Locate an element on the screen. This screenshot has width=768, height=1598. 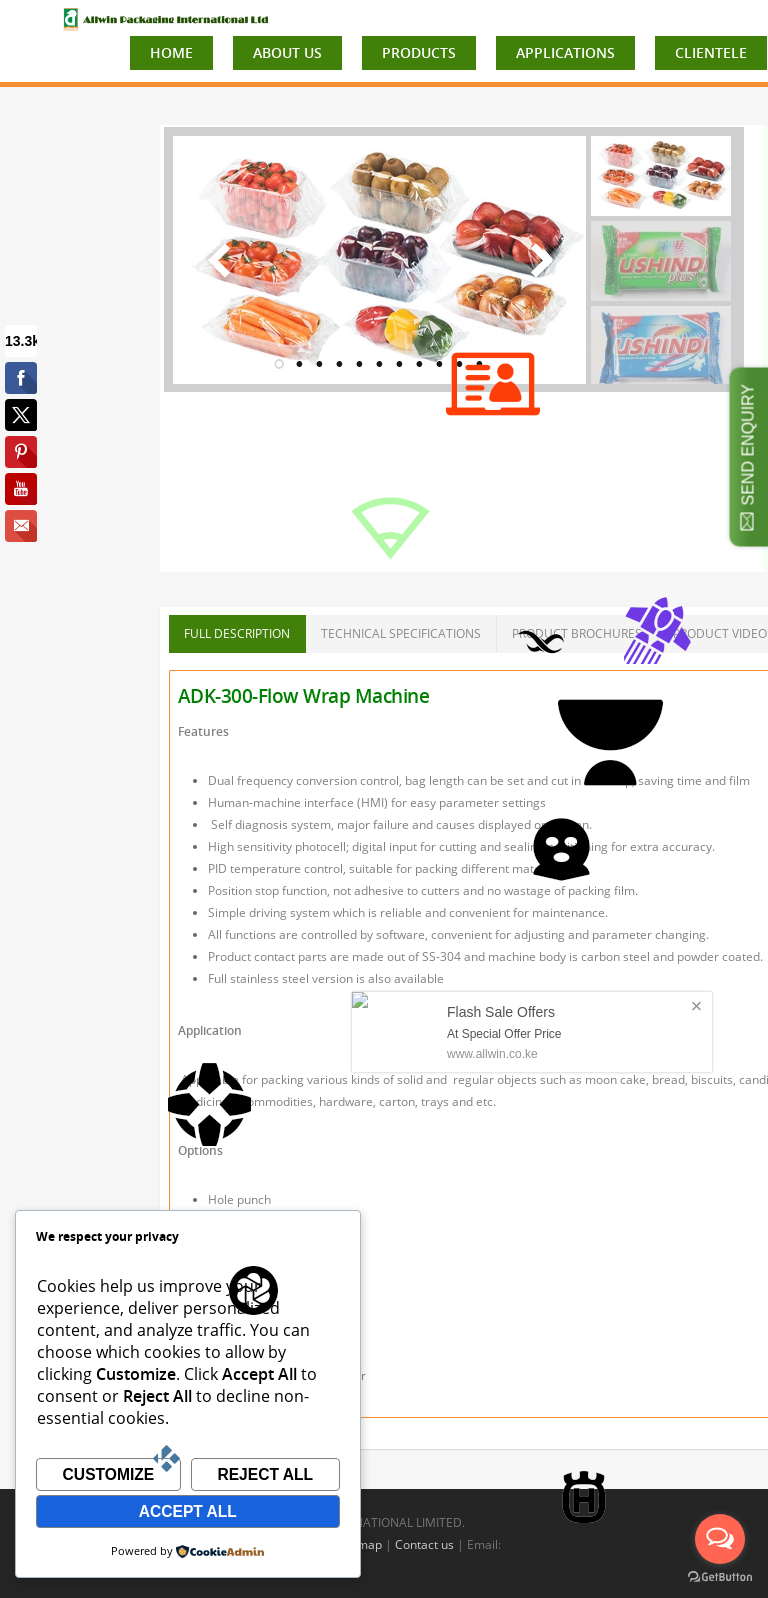
backendless platform logo is located at coordinates (541, 642).